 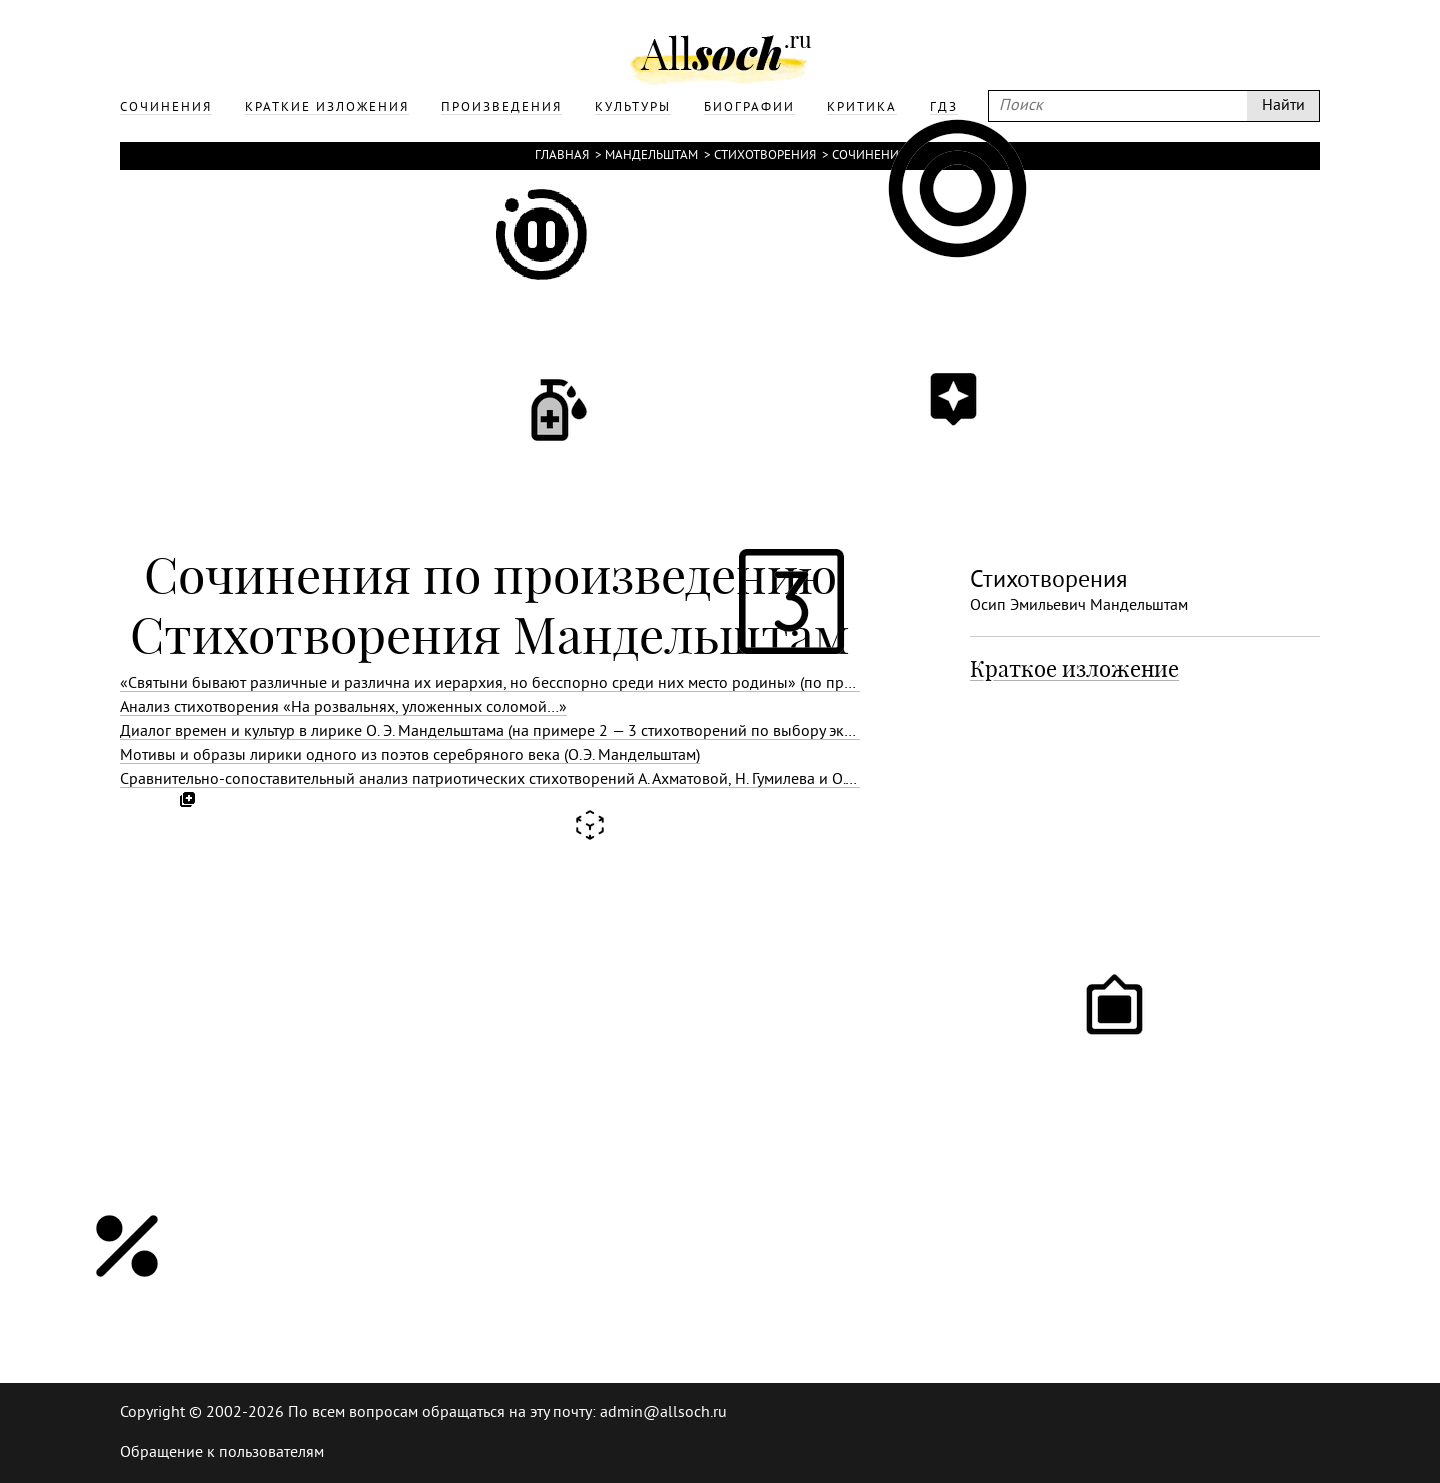 What do you see at coordinates (791, 601) in the screenshot?
I see `step 3 in a numbered sequence or process` at bounding box center [791, 601].